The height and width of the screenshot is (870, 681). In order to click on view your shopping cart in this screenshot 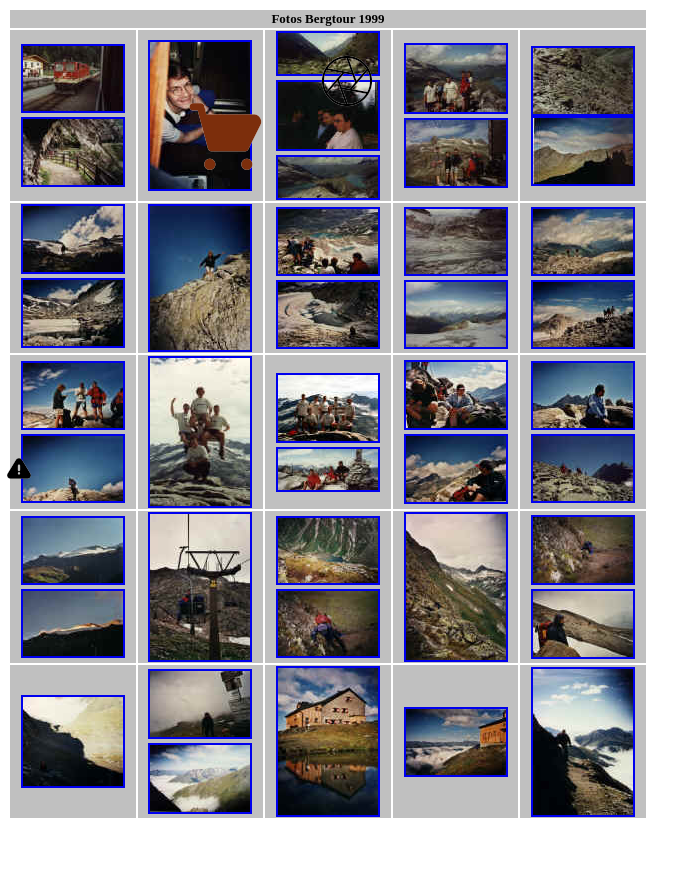, I will do `click(226, 136)`.